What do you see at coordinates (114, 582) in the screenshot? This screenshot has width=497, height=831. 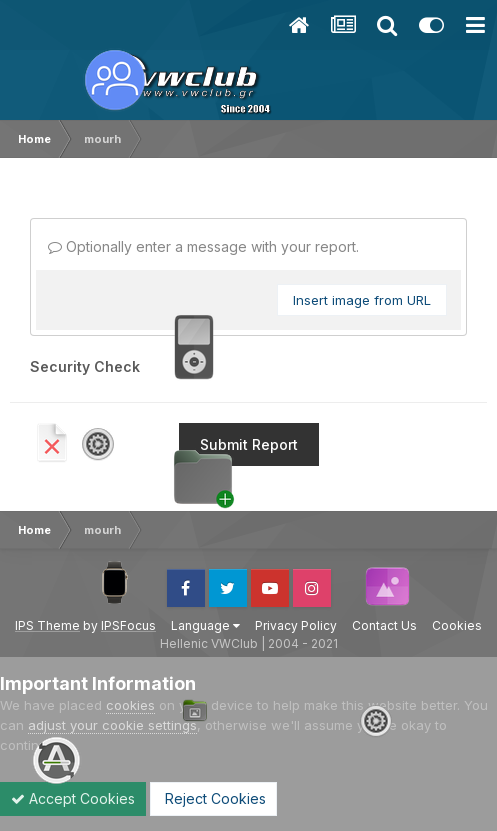 I see `apple watch series 6 device icon` at bounding box center [114, 582].